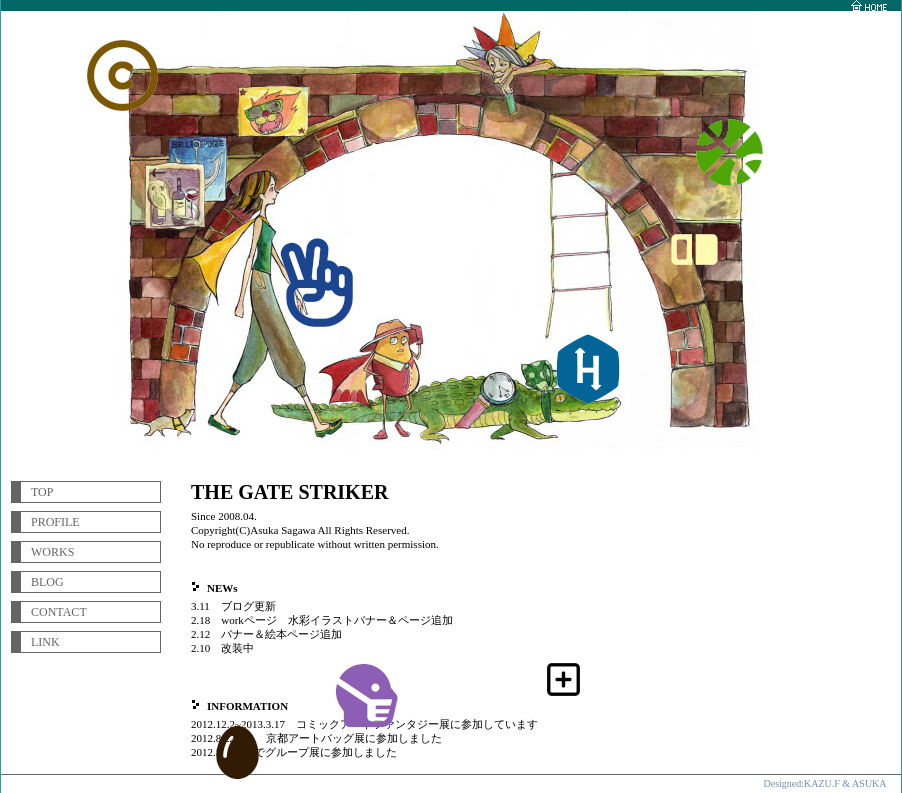  What do you see at coordinates (367, 695) in the screenshot?
I see `indicates face mask required` at bounding box center [367, 695].